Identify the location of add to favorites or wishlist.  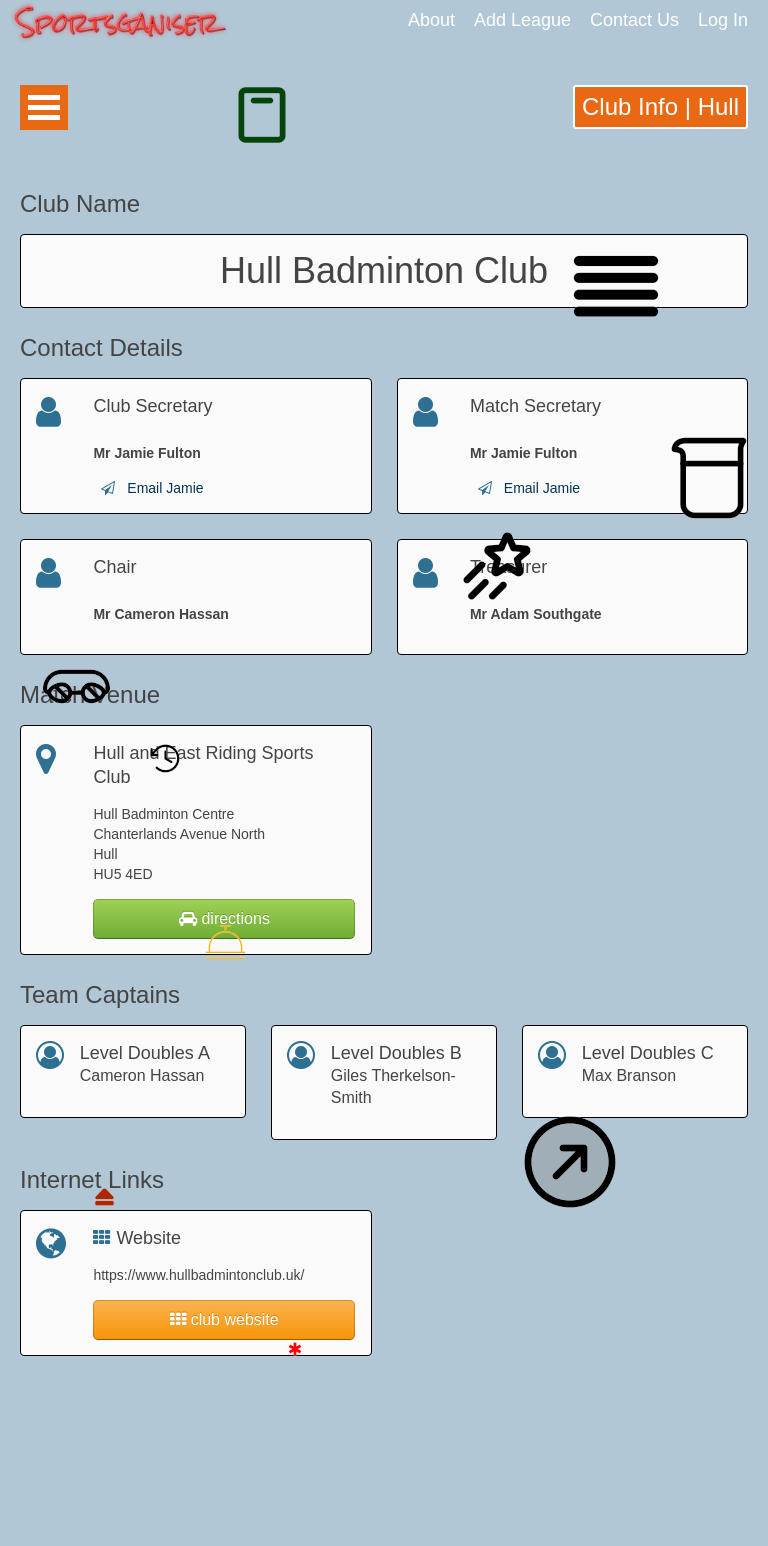
(497, 566).